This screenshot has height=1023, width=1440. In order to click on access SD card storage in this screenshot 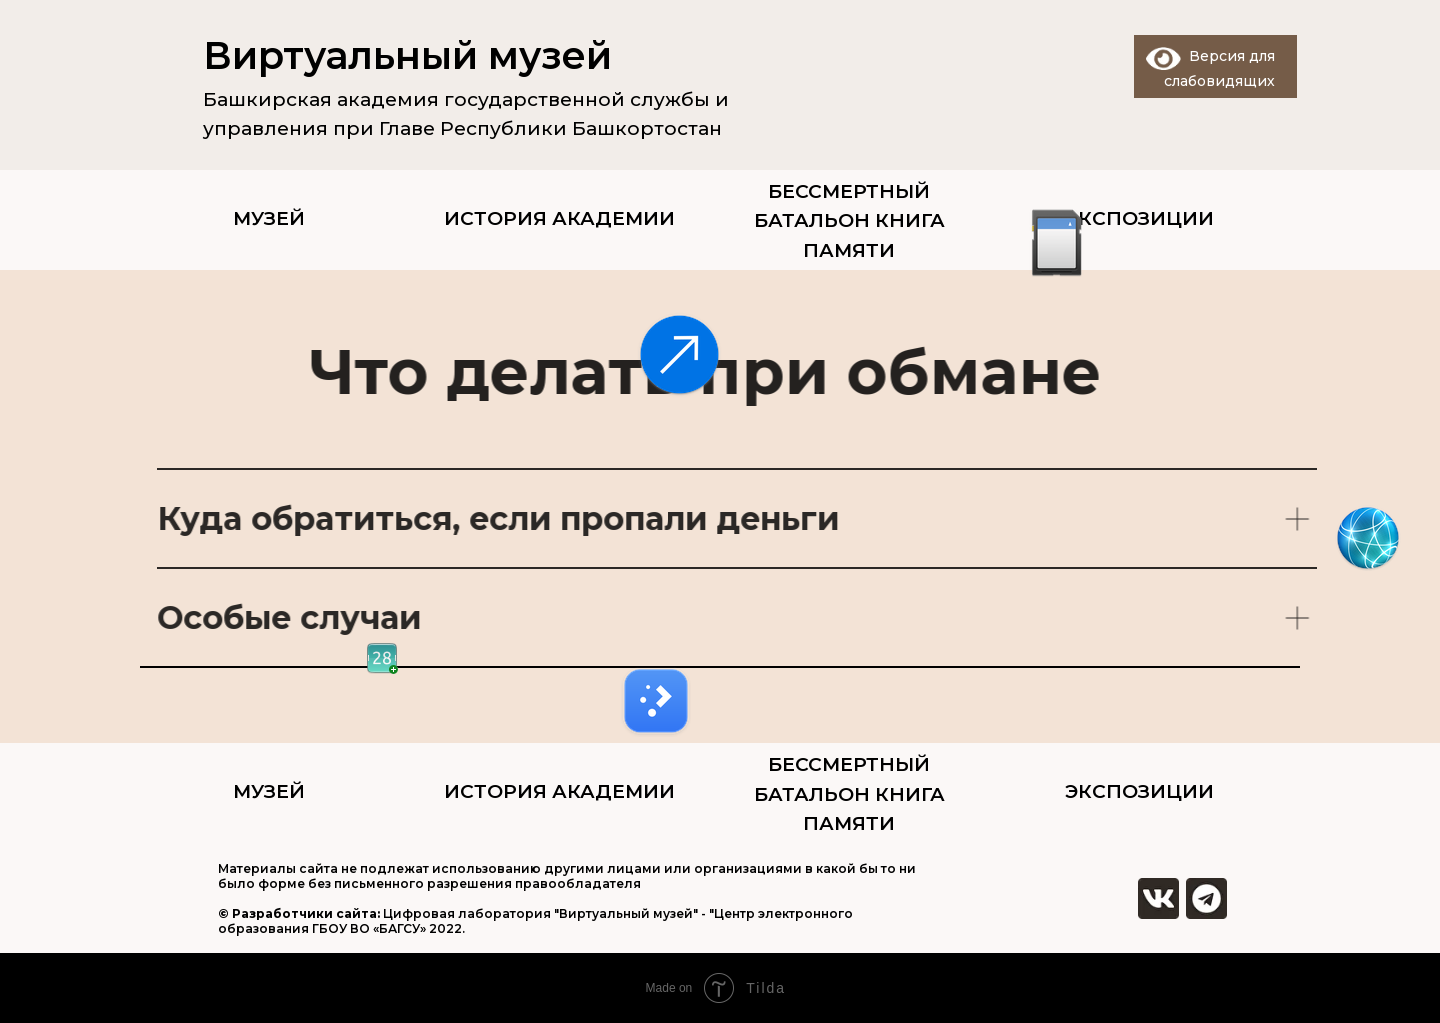, I will do `click(1057, 243)`.